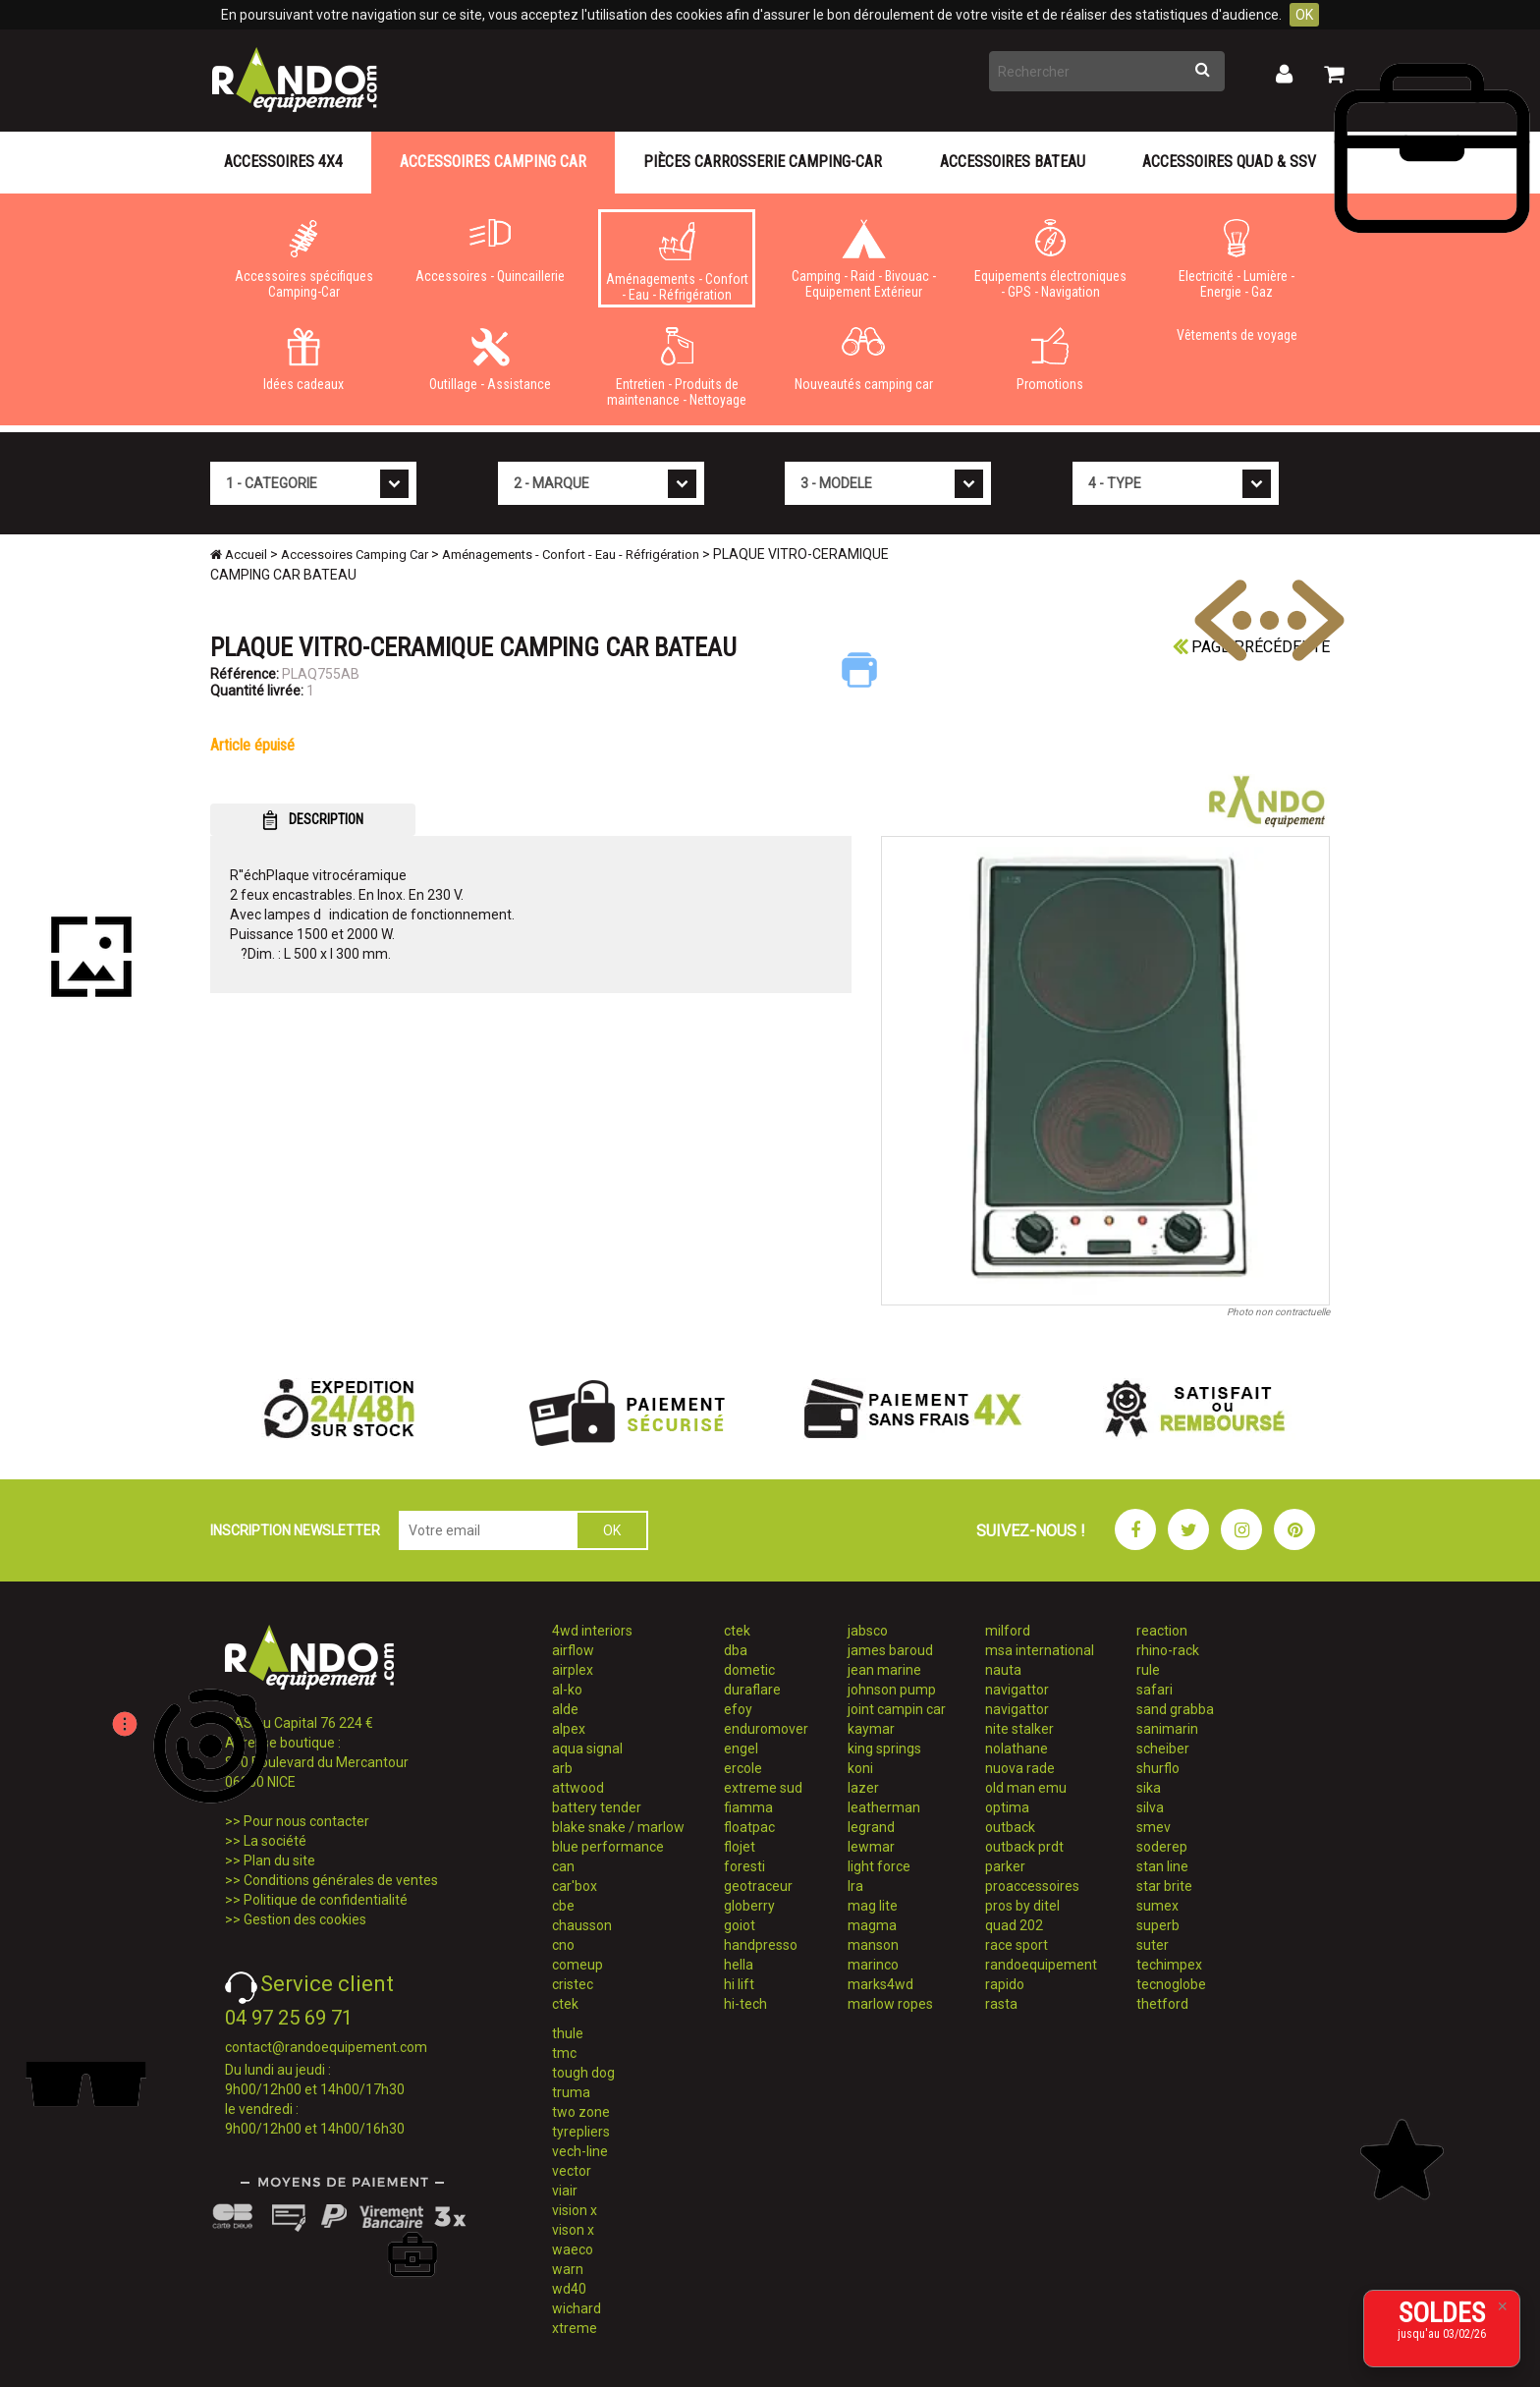 This screenshot has height=2387, width=1540. What do you see at coordinates (1432, 148) in the screenshot?
I see `access work or business-related content` at bounding box center [1432, 148].